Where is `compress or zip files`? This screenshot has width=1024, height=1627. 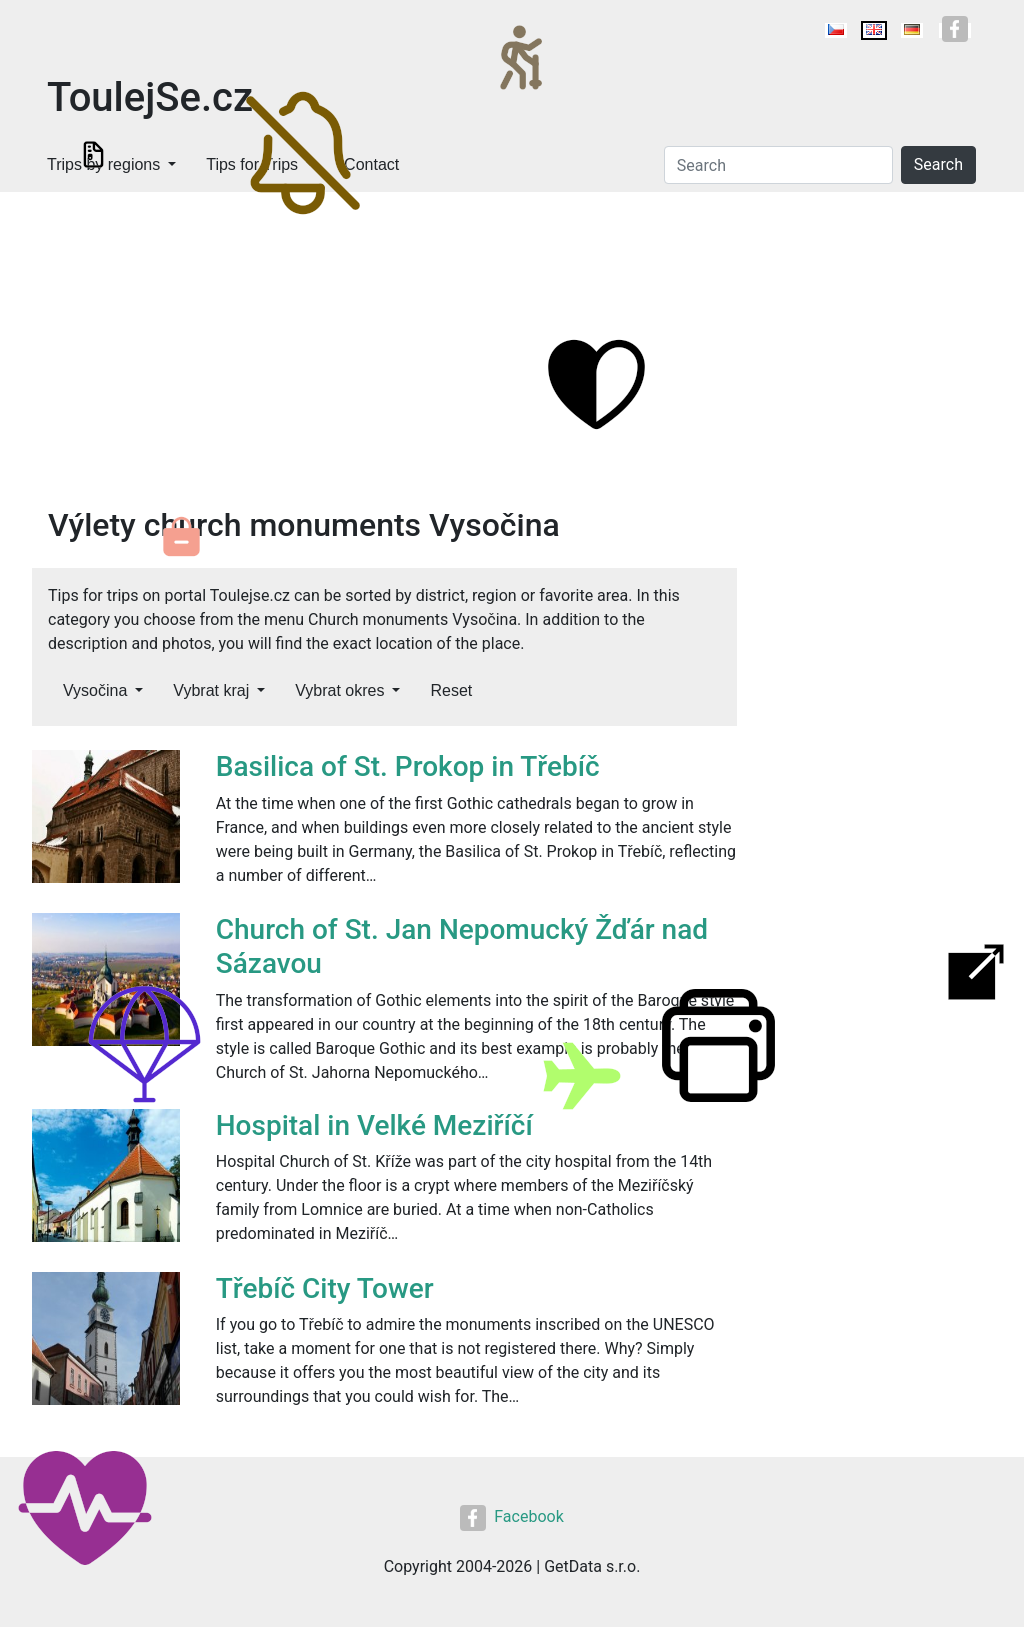
compress or zip files is located at coordinates (93, 154).